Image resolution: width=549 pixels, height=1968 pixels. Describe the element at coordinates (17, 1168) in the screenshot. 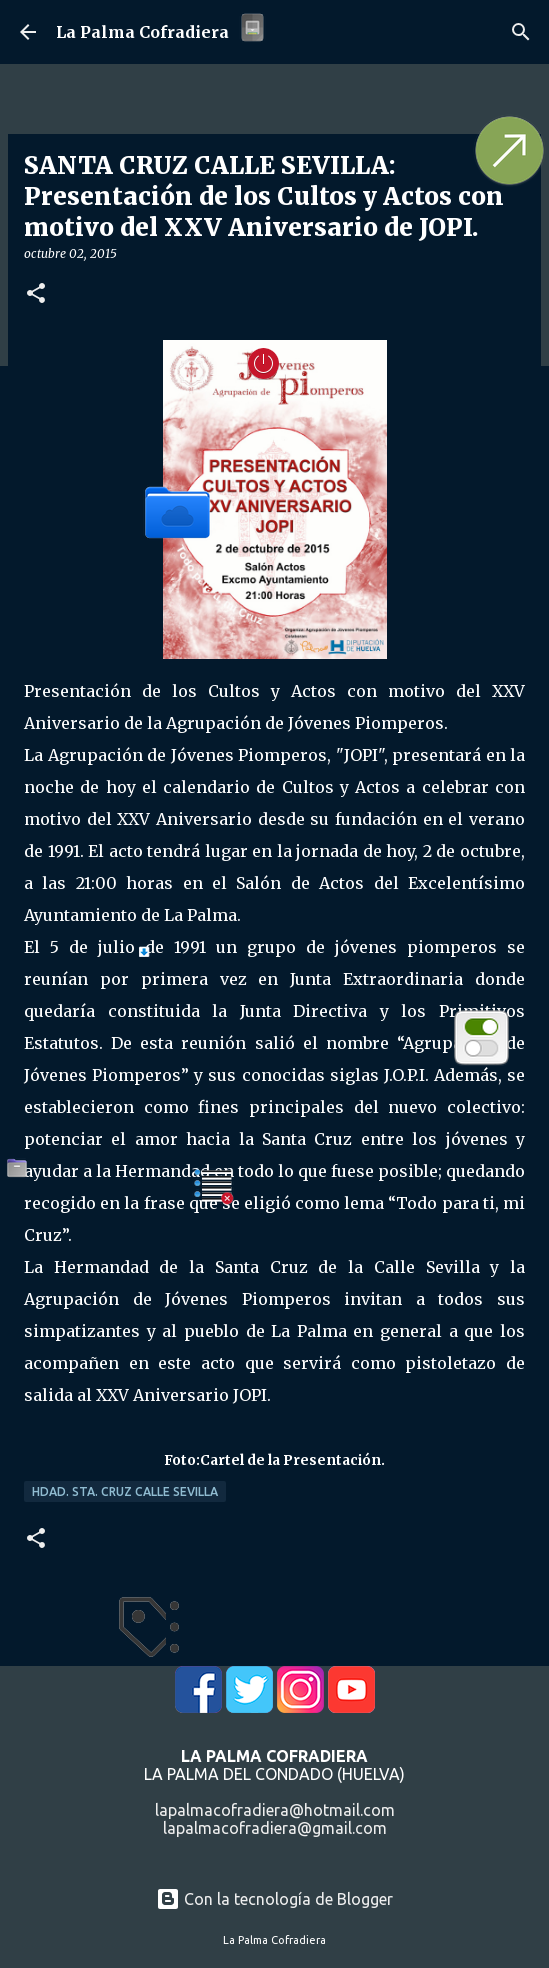

I see `open the files application` at that location.